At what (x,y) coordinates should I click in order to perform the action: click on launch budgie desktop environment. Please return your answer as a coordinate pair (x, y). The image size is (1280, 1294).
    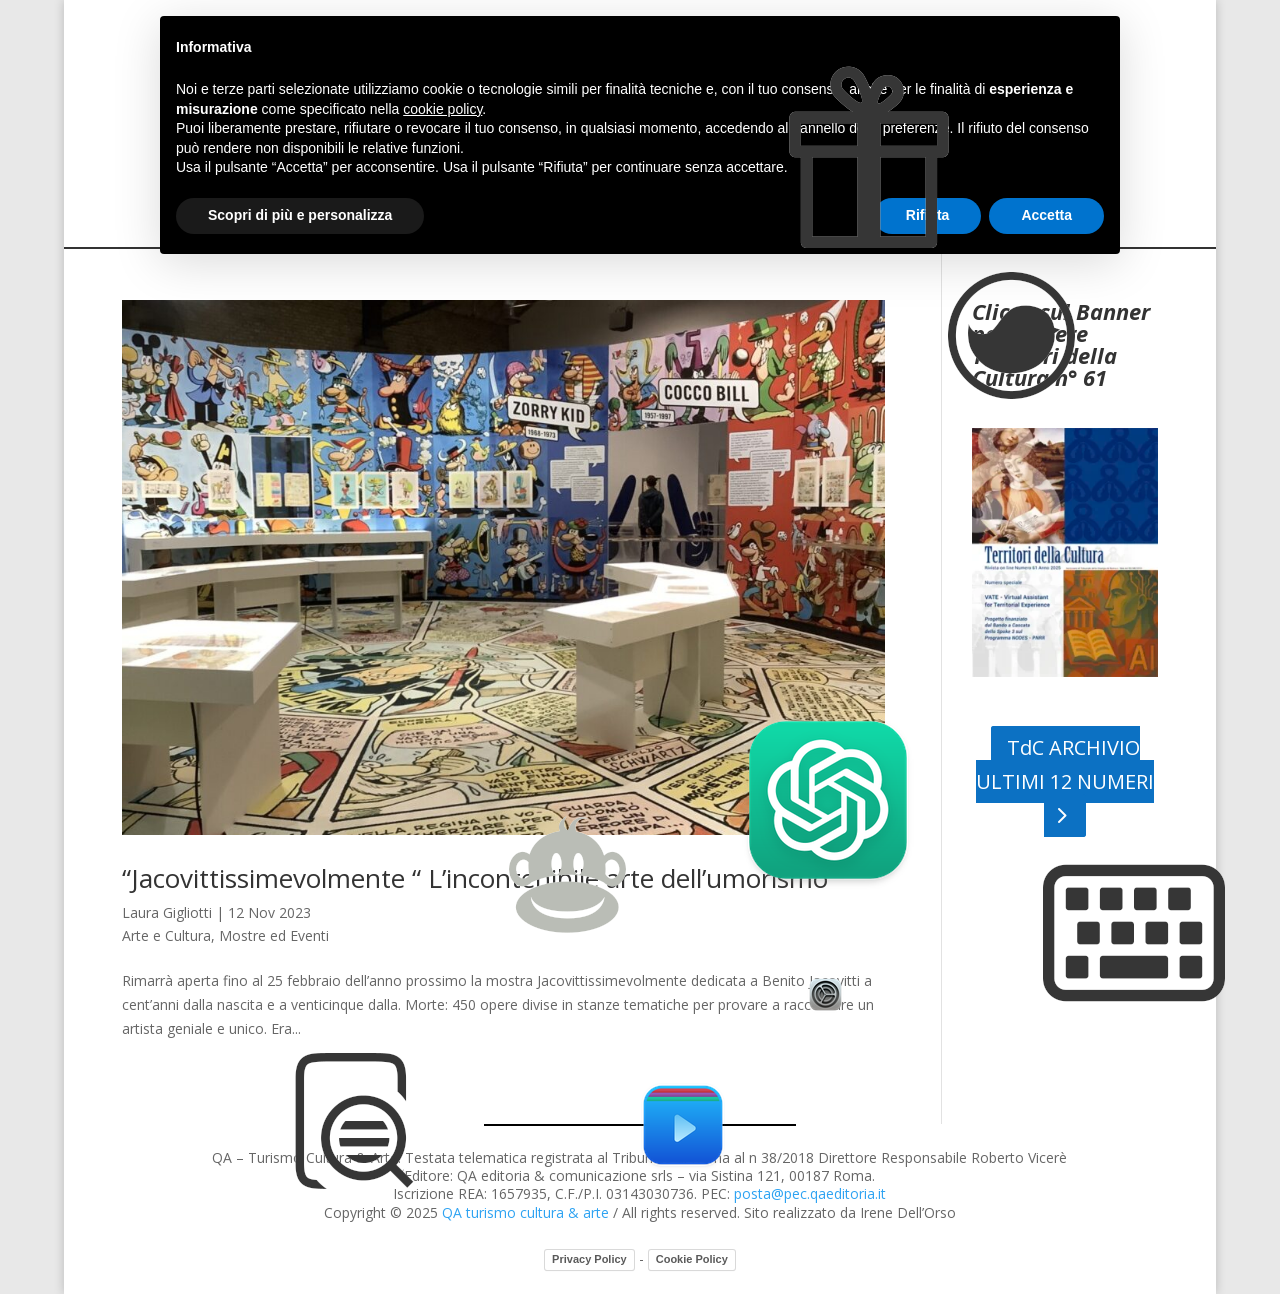
    Looking at the image, I should click on (1011, 335).